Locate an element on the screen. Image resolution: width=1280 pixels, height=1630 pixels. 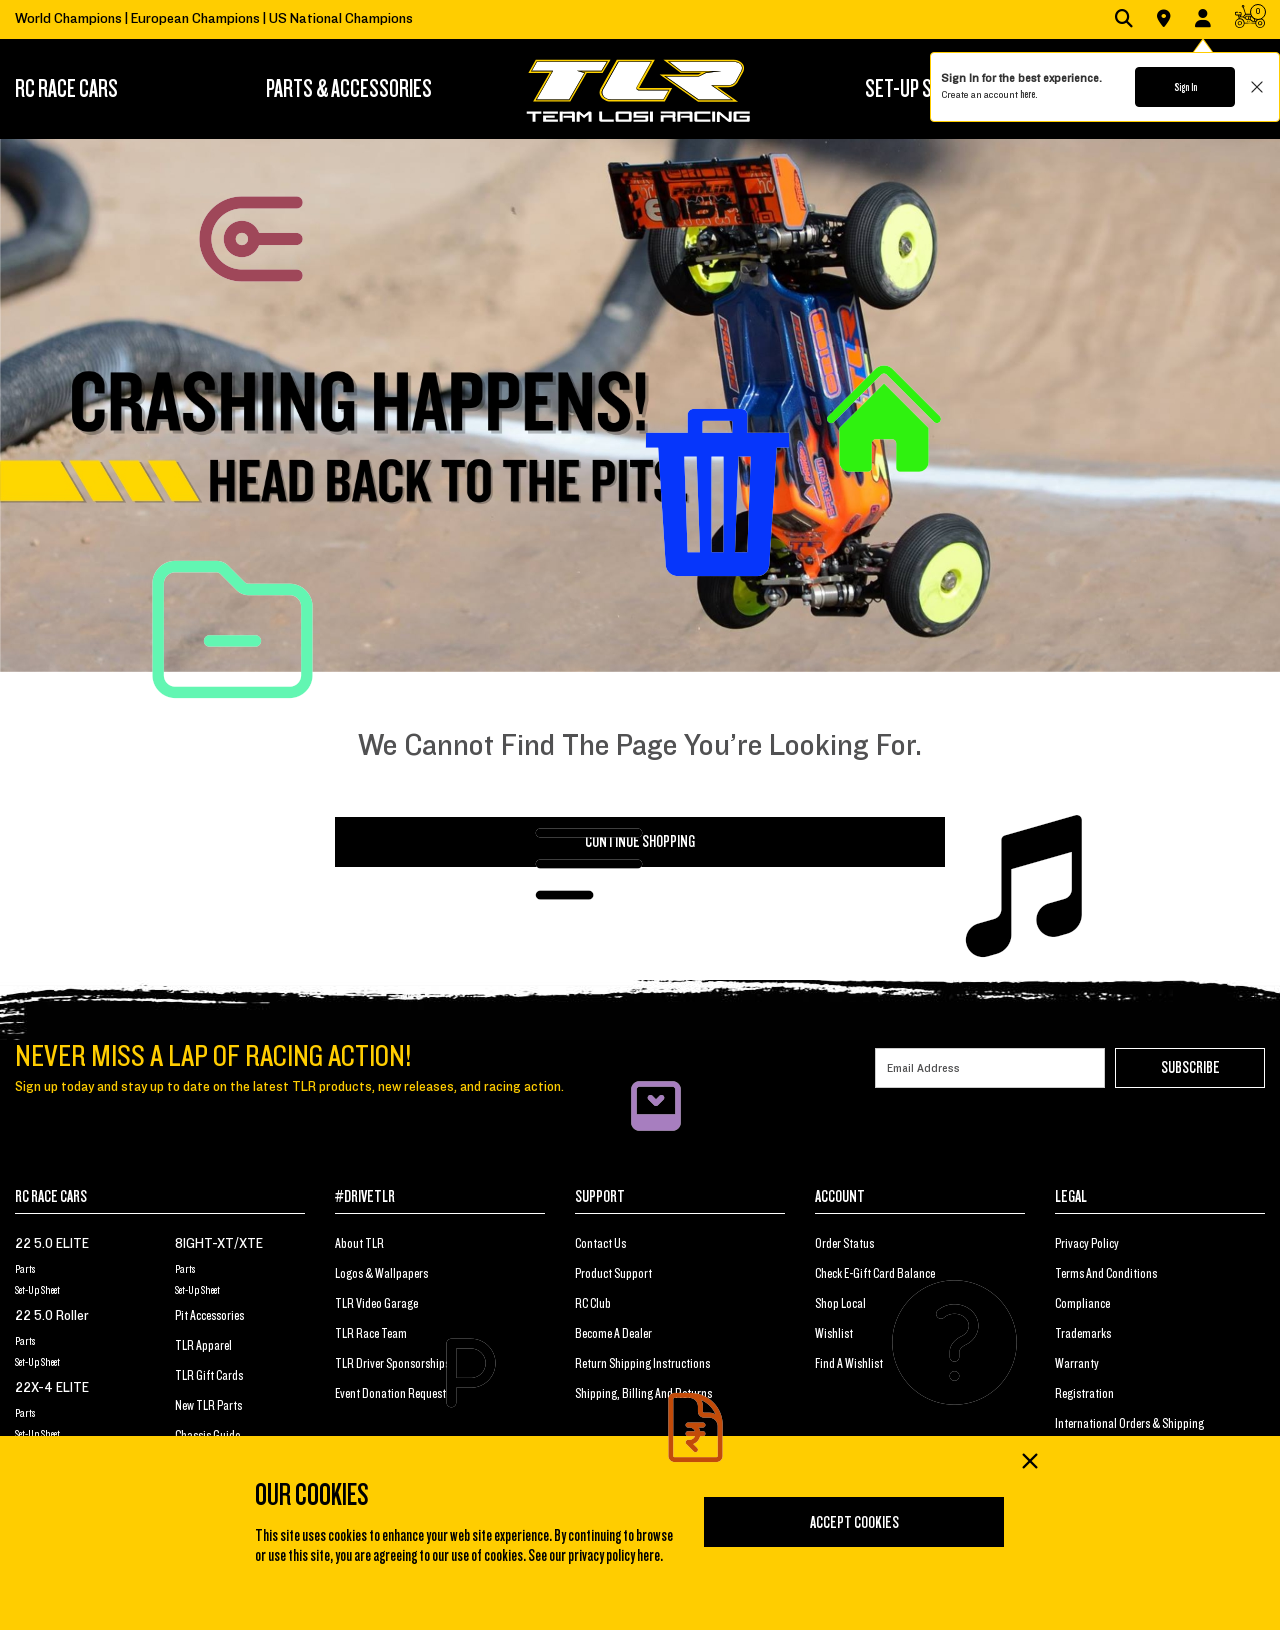
indicates parking availability or location is located at coordinates (471, 1373).